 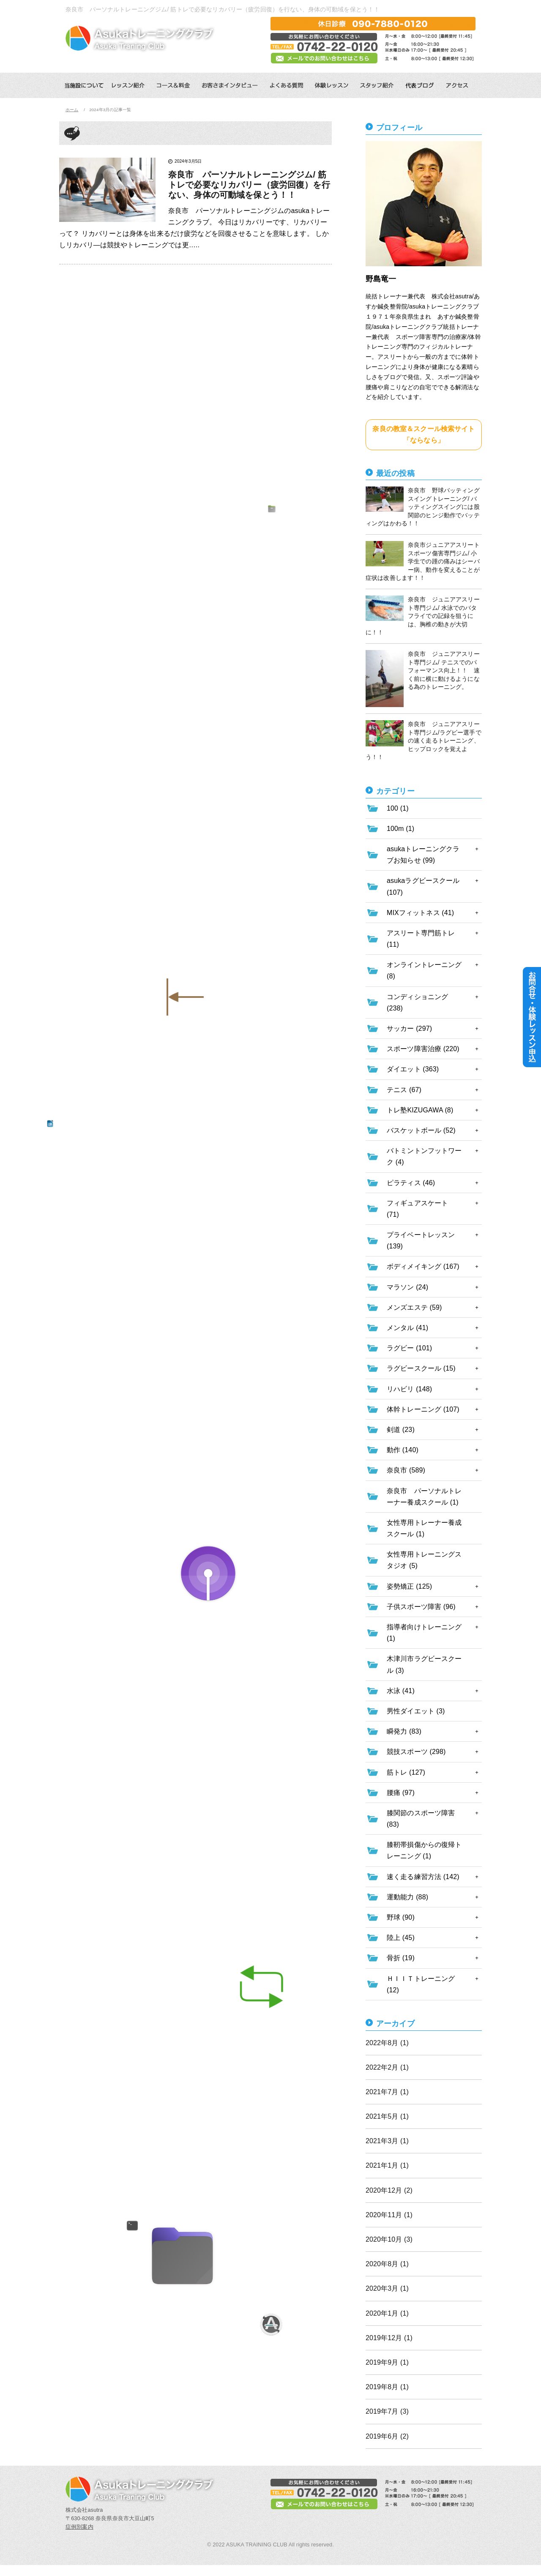 I want to click on sync or refresh mail inbox, so click(x=262, y=1986).